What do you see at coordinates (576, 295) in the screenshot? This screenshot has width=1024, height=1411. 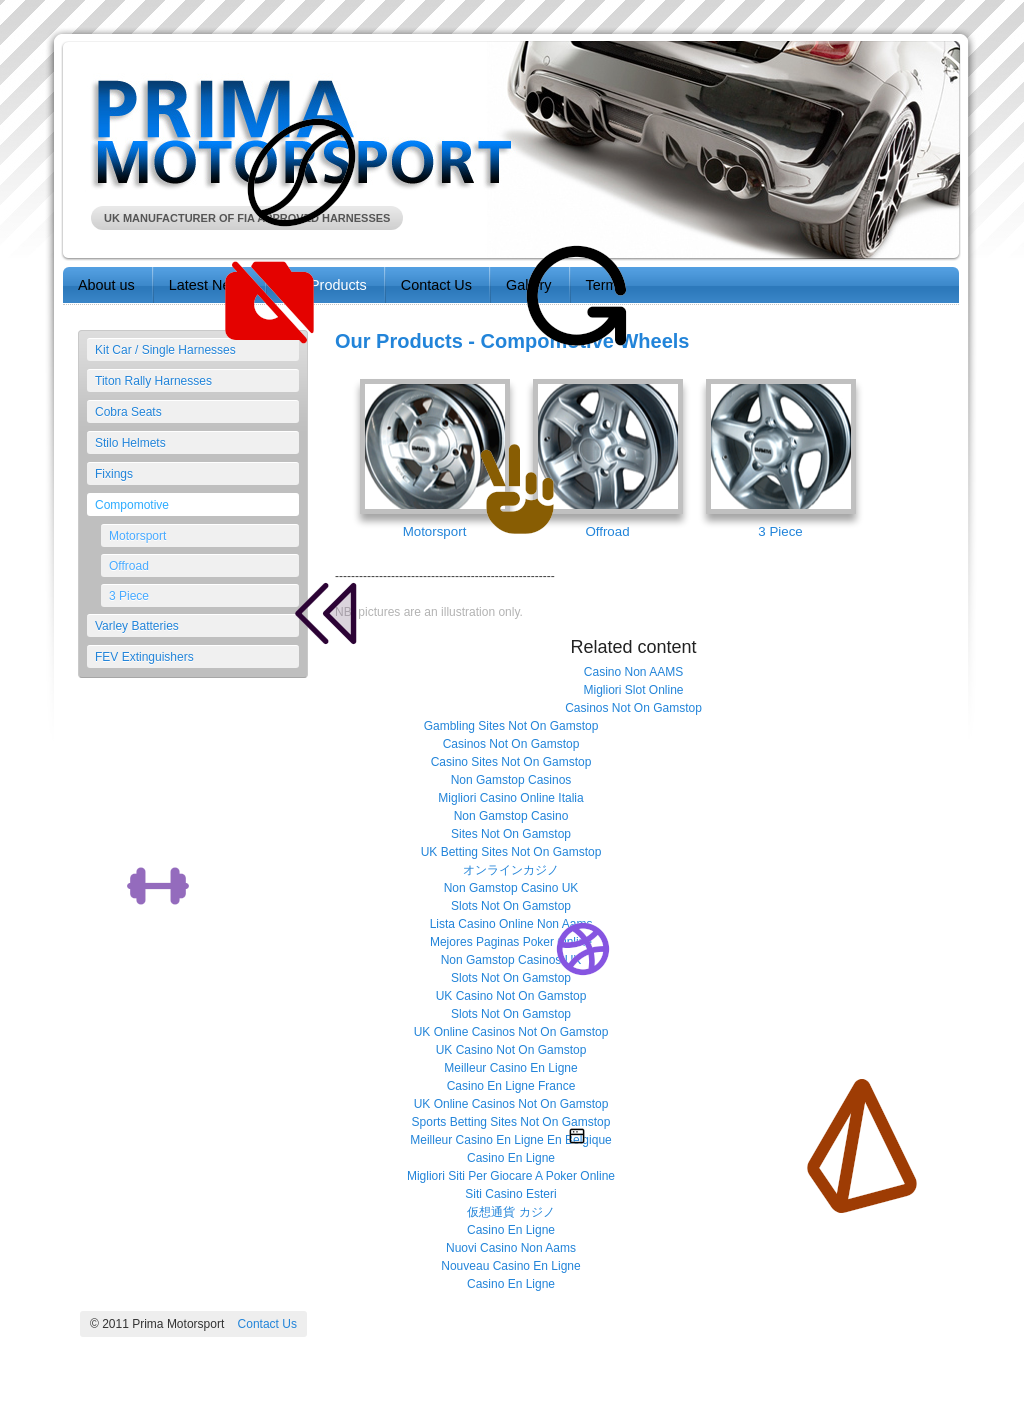 I see `rotate an image or object` at bounding box center [576, 295].